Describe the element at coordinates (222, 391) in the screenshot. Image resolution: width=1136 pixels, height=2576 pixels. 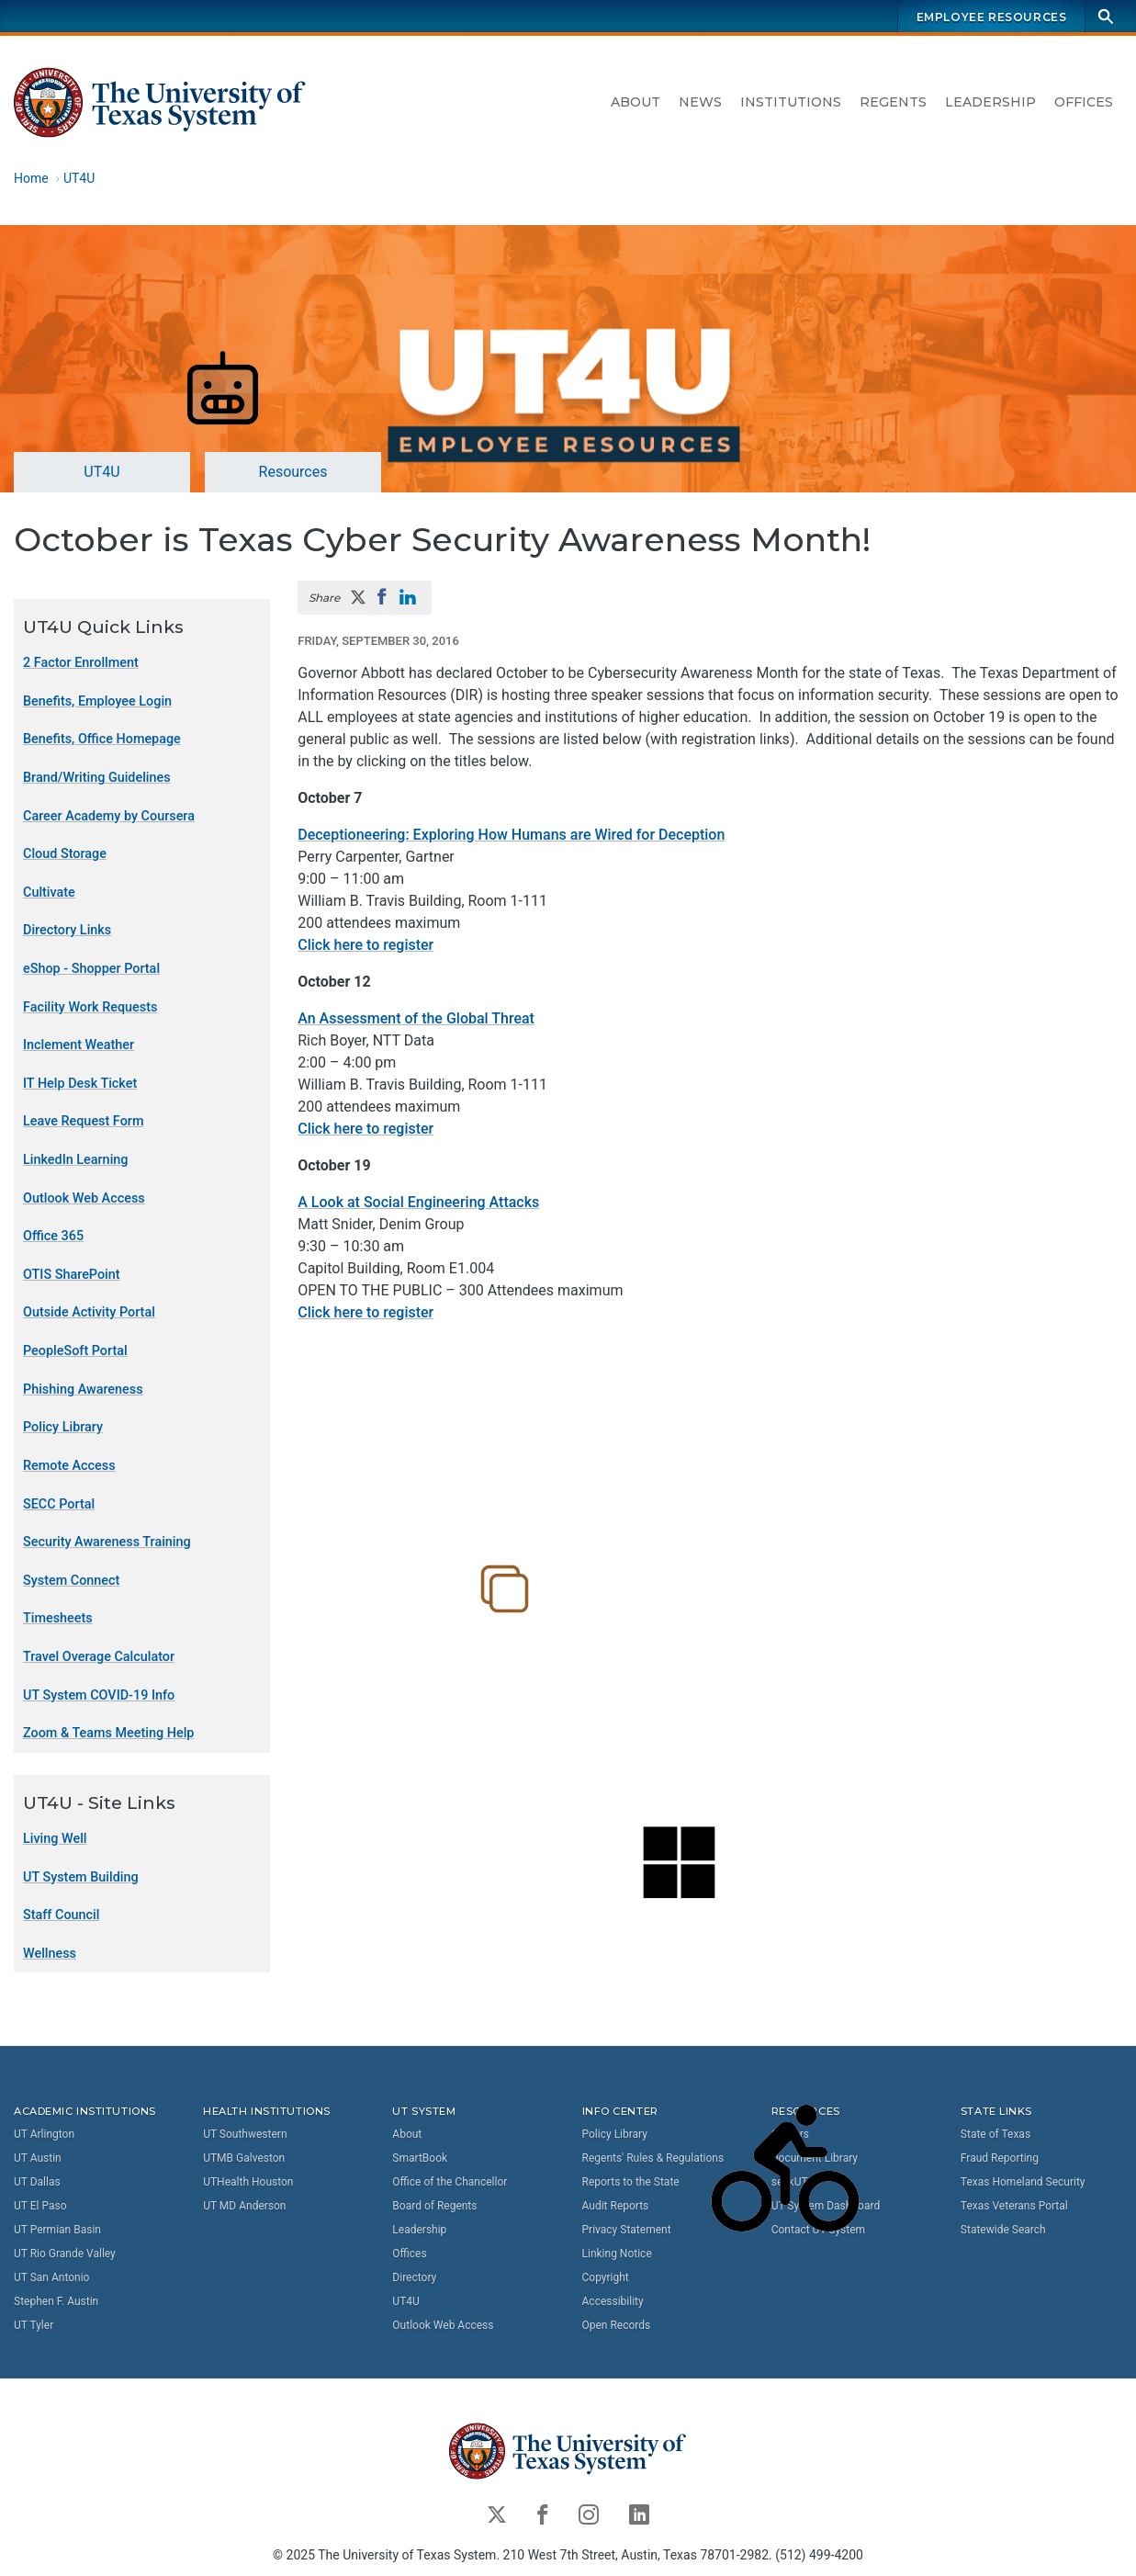
I see `access AI assistant or chatbot` at that location.